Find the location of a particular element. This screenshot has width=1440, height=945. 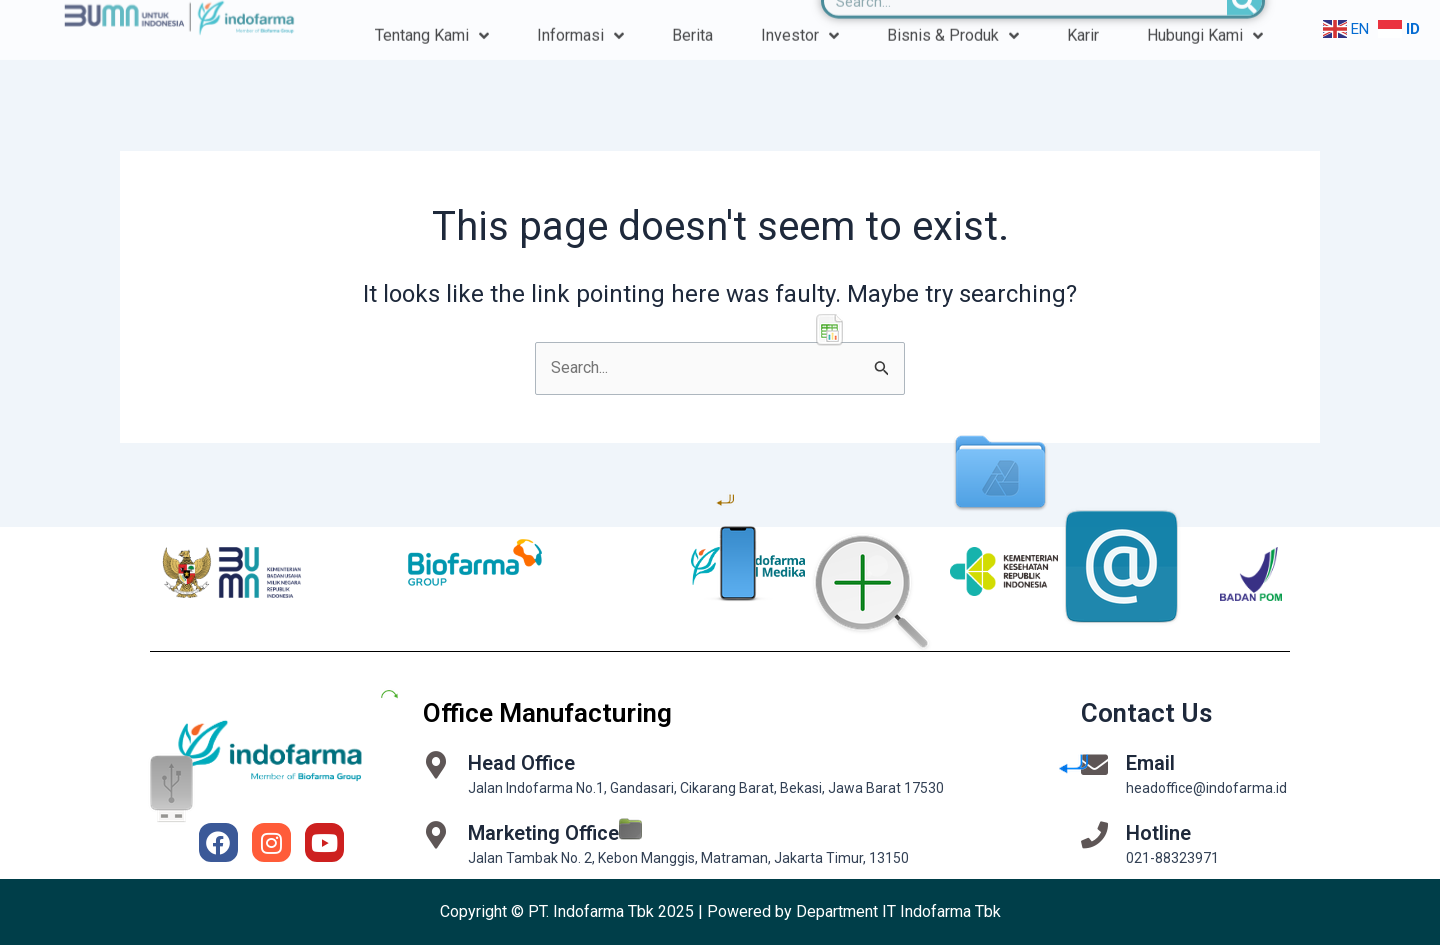

zoom in on the current view is located at coordinates (870, 590).